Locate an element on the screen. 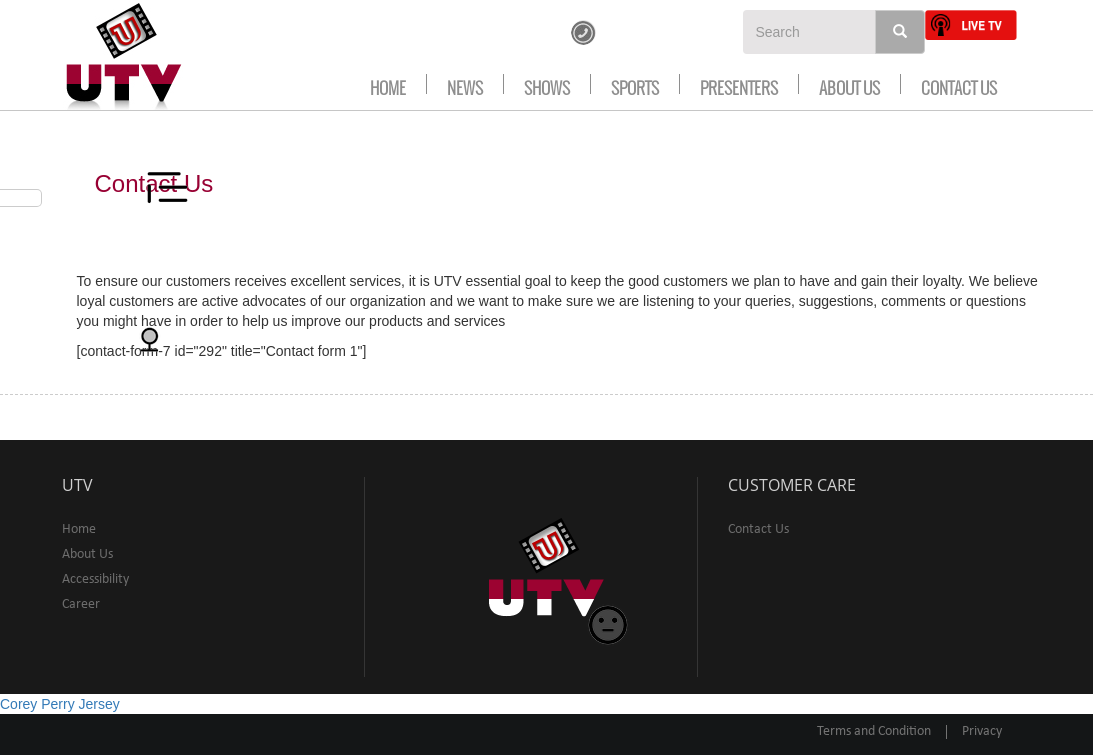 This screenshot has width=1093, height=755. indicates neutral feedback or rating is located at coordinates (608, 625).